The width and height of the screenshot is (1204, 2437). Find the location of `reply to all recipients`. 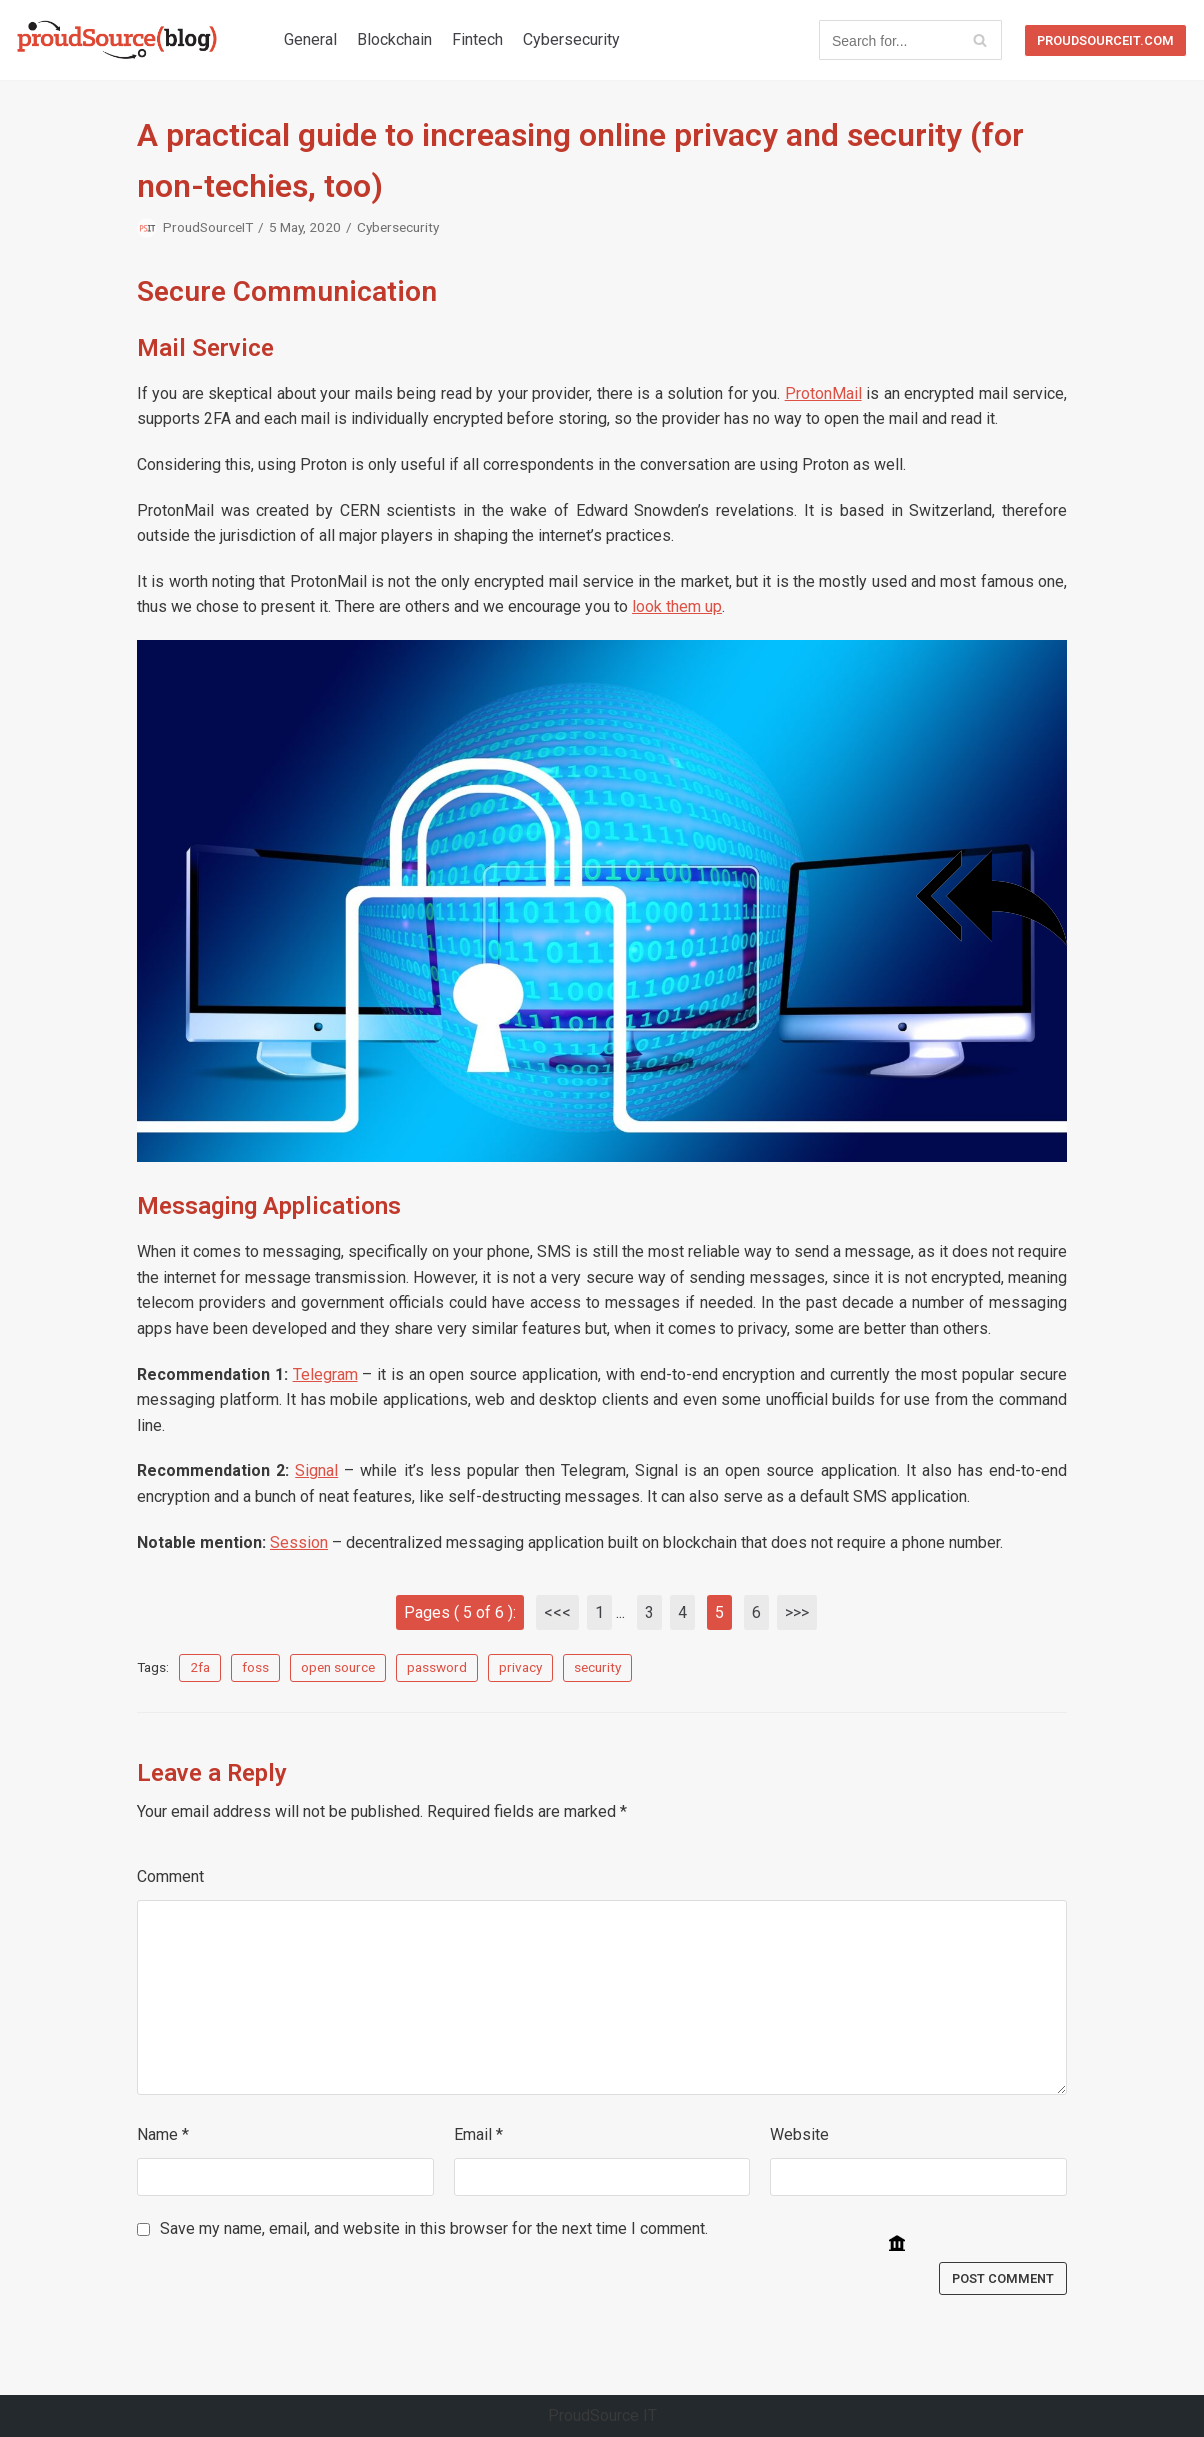

reply to all recipients is located at coordinates (992, 896).